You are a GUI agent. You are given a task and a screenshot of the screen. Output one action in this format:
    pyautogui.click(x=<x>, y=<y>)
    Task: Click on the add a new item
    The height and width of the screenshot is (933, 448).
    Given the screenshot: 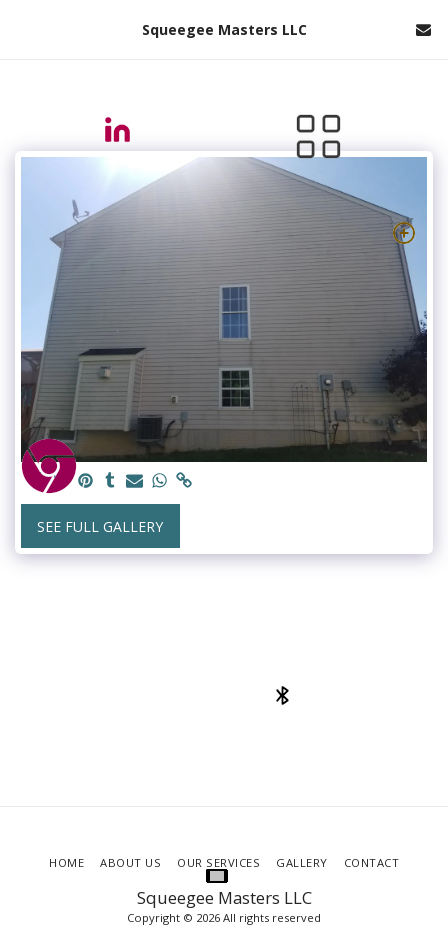 What is the action you would take?
    pyautogui.click(x=404, y=233)
    